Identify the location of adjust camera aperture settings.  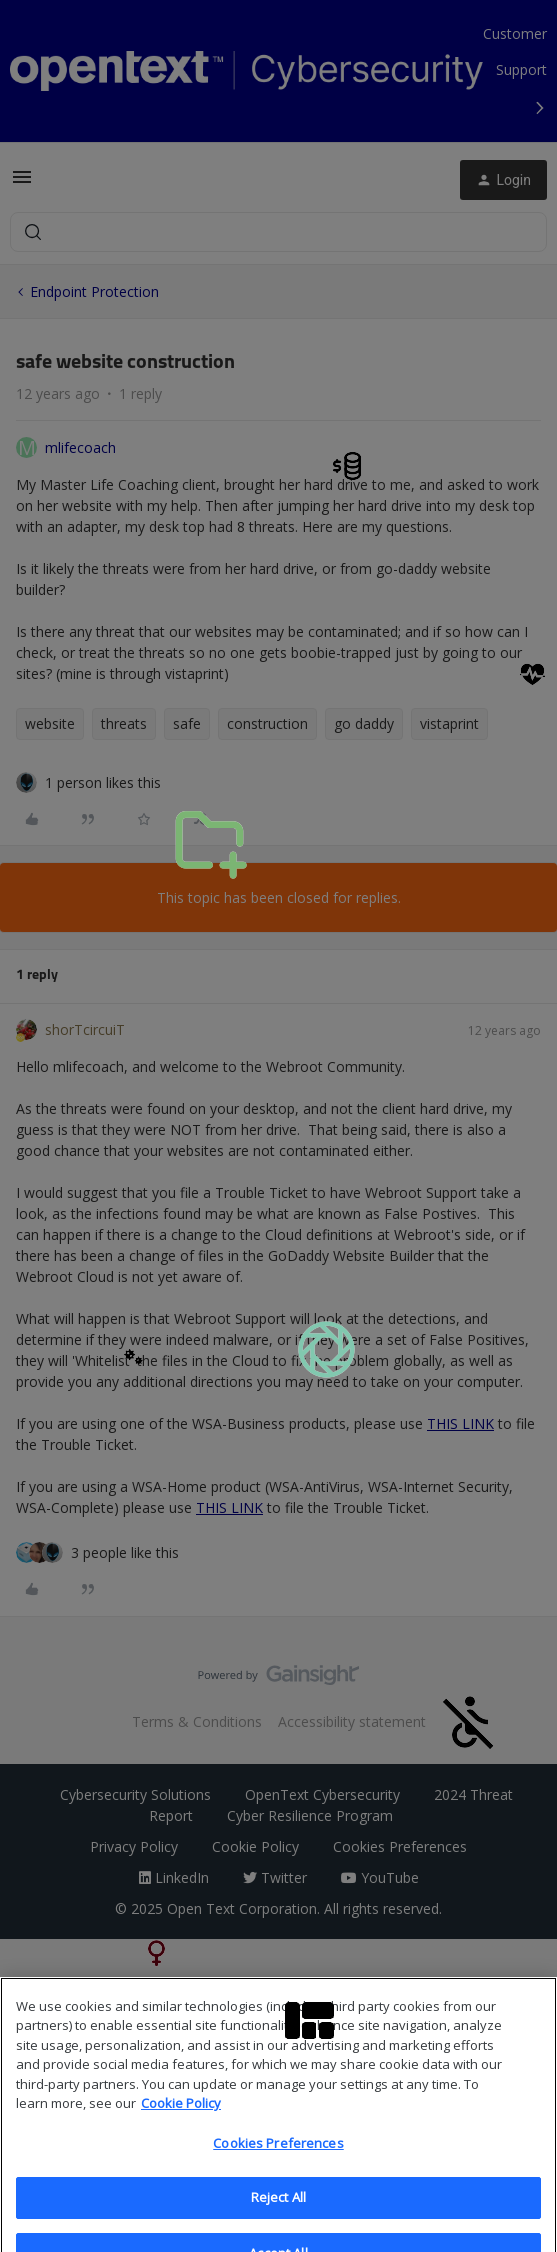
(326, 1349).